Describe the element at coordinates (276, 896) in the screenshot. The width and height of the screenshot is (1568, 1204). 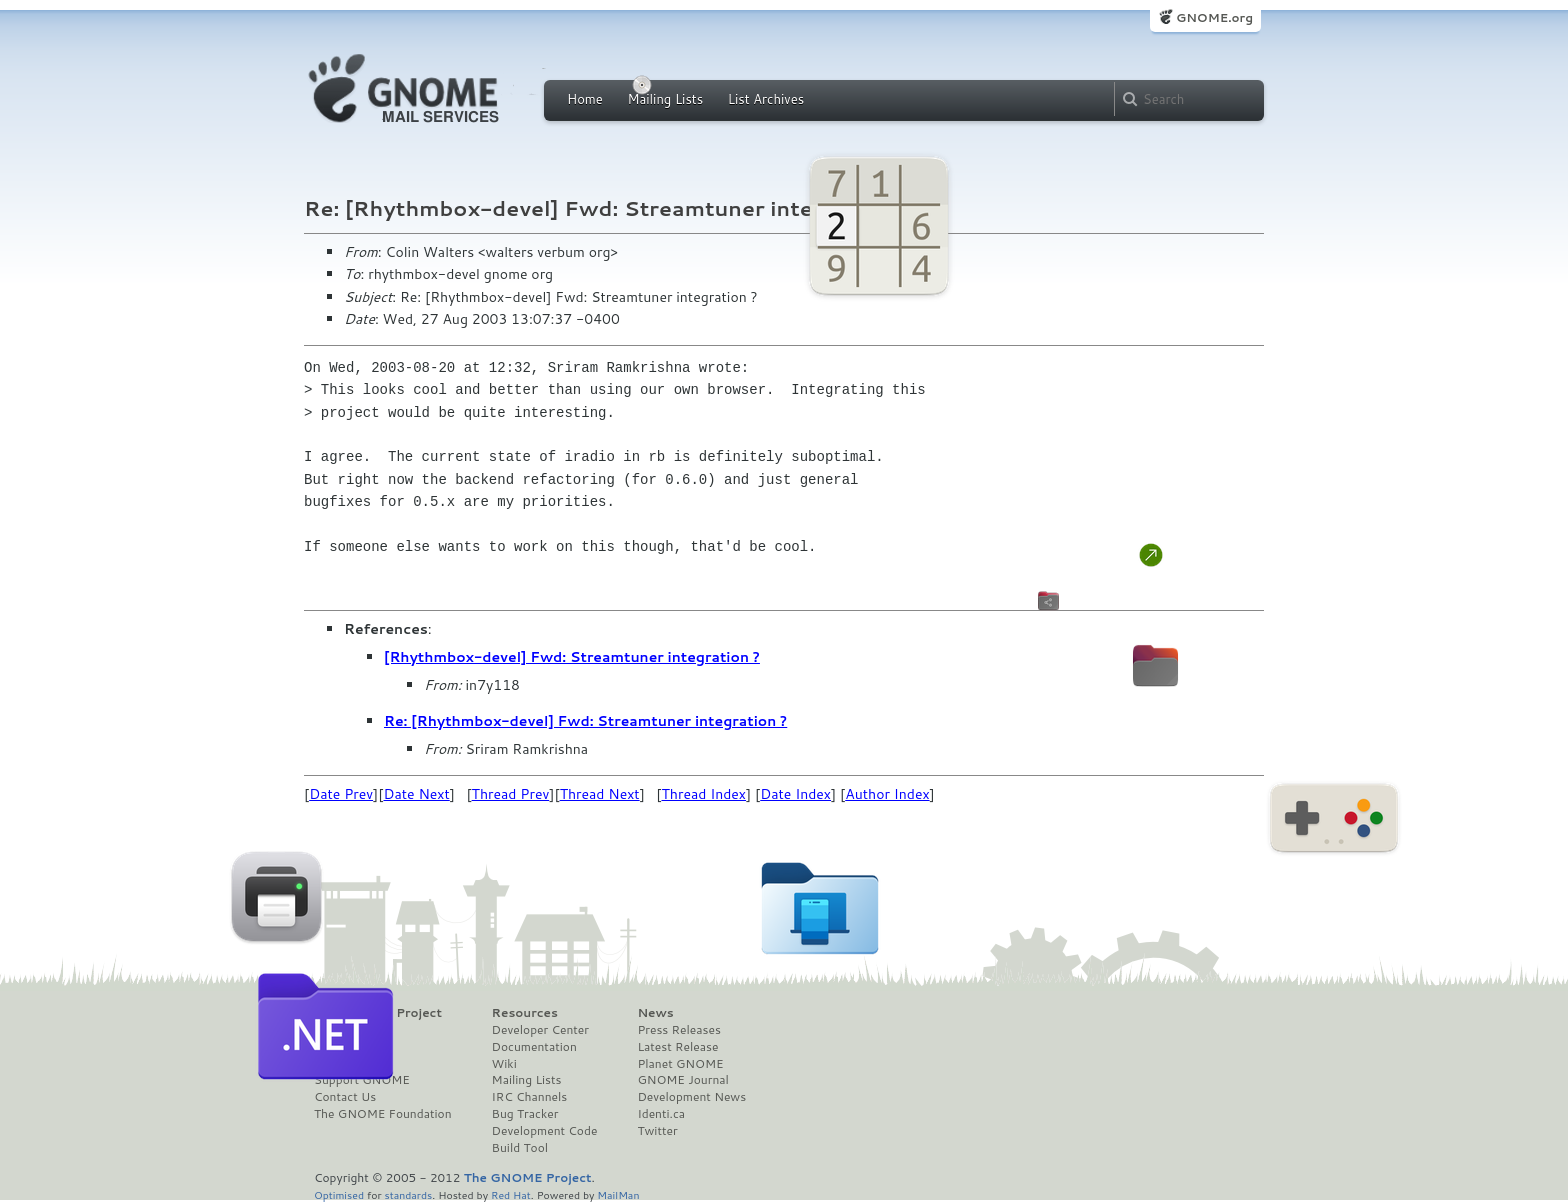
I see `open print center to manage print jobs` at that location.